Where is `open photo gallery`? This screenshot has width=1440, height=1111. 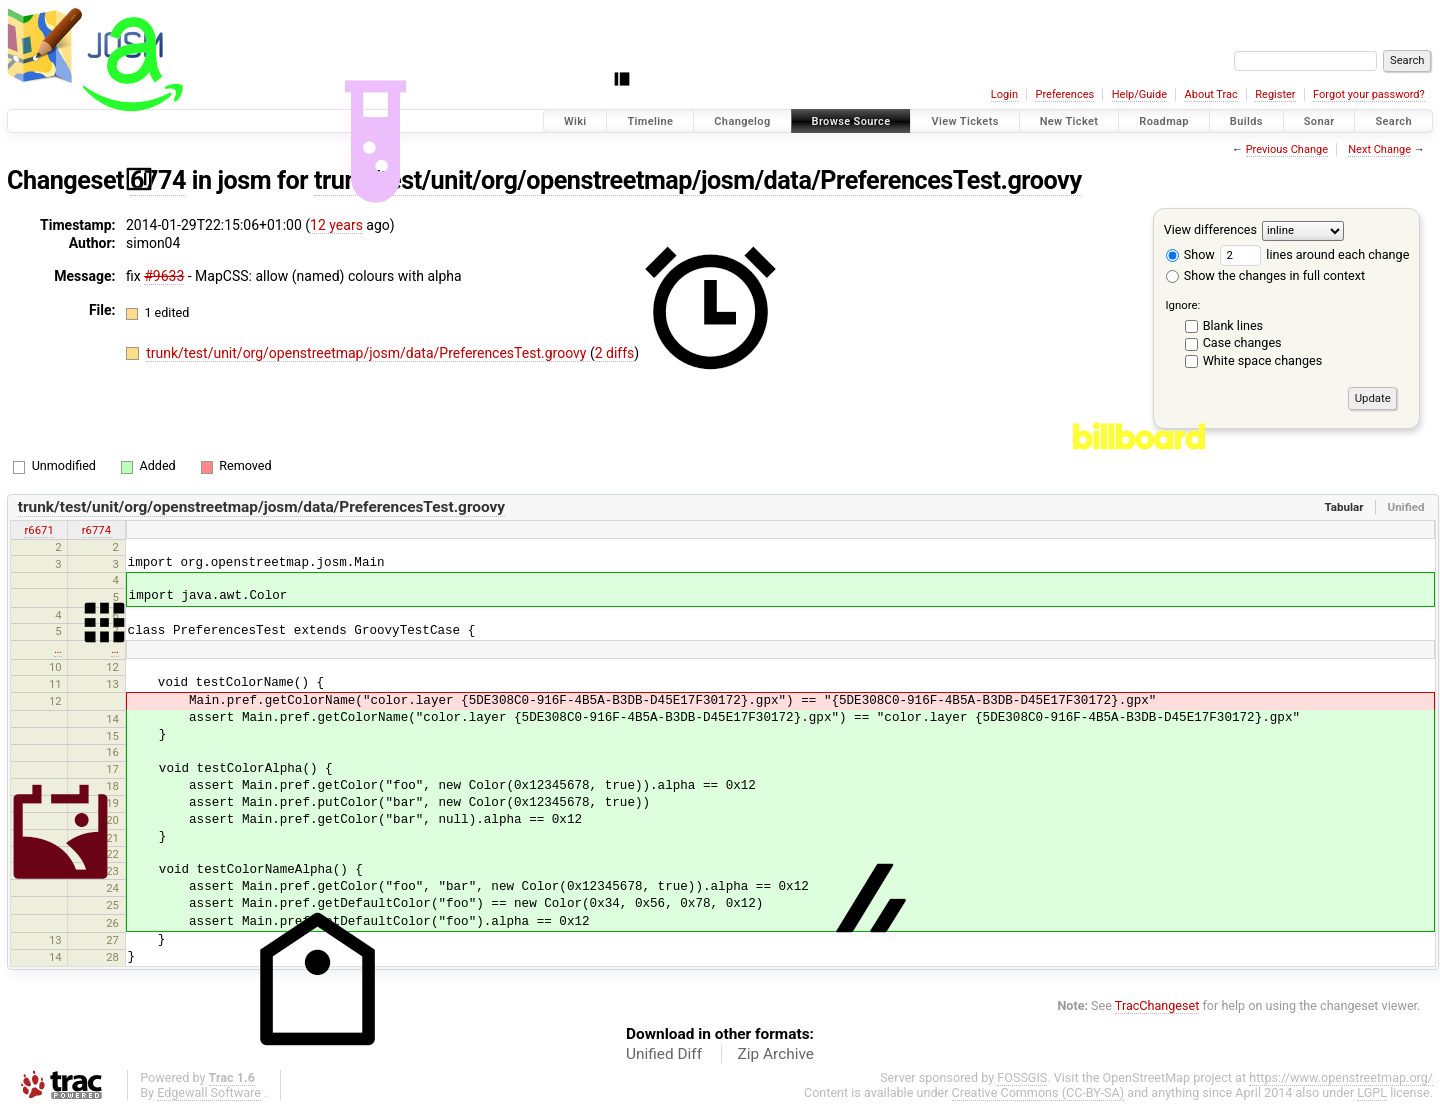
open photo gallery is located at coordinates (60, 836).